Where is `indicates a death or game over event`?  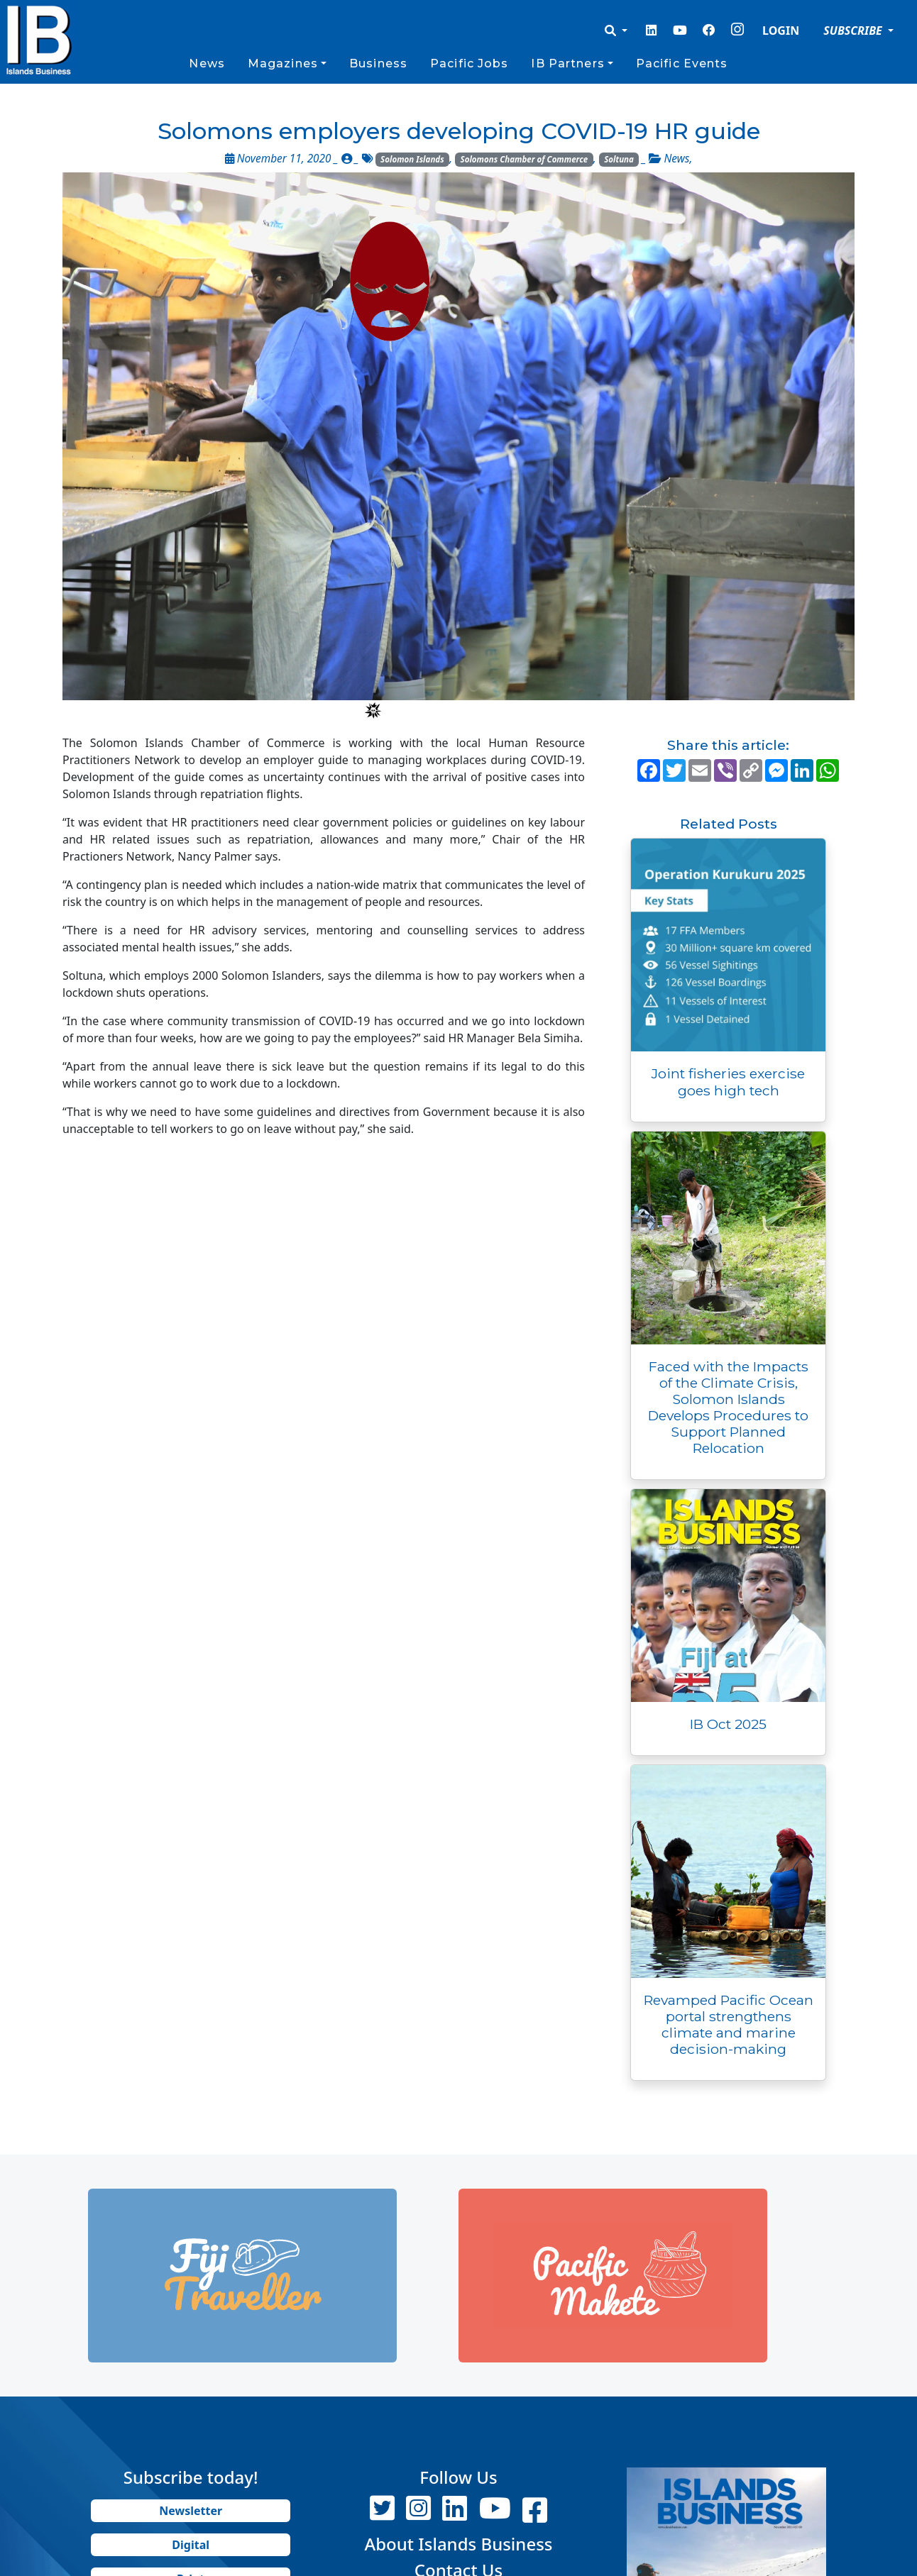
indicates a death or game over event is located at coordinates (373, 710).